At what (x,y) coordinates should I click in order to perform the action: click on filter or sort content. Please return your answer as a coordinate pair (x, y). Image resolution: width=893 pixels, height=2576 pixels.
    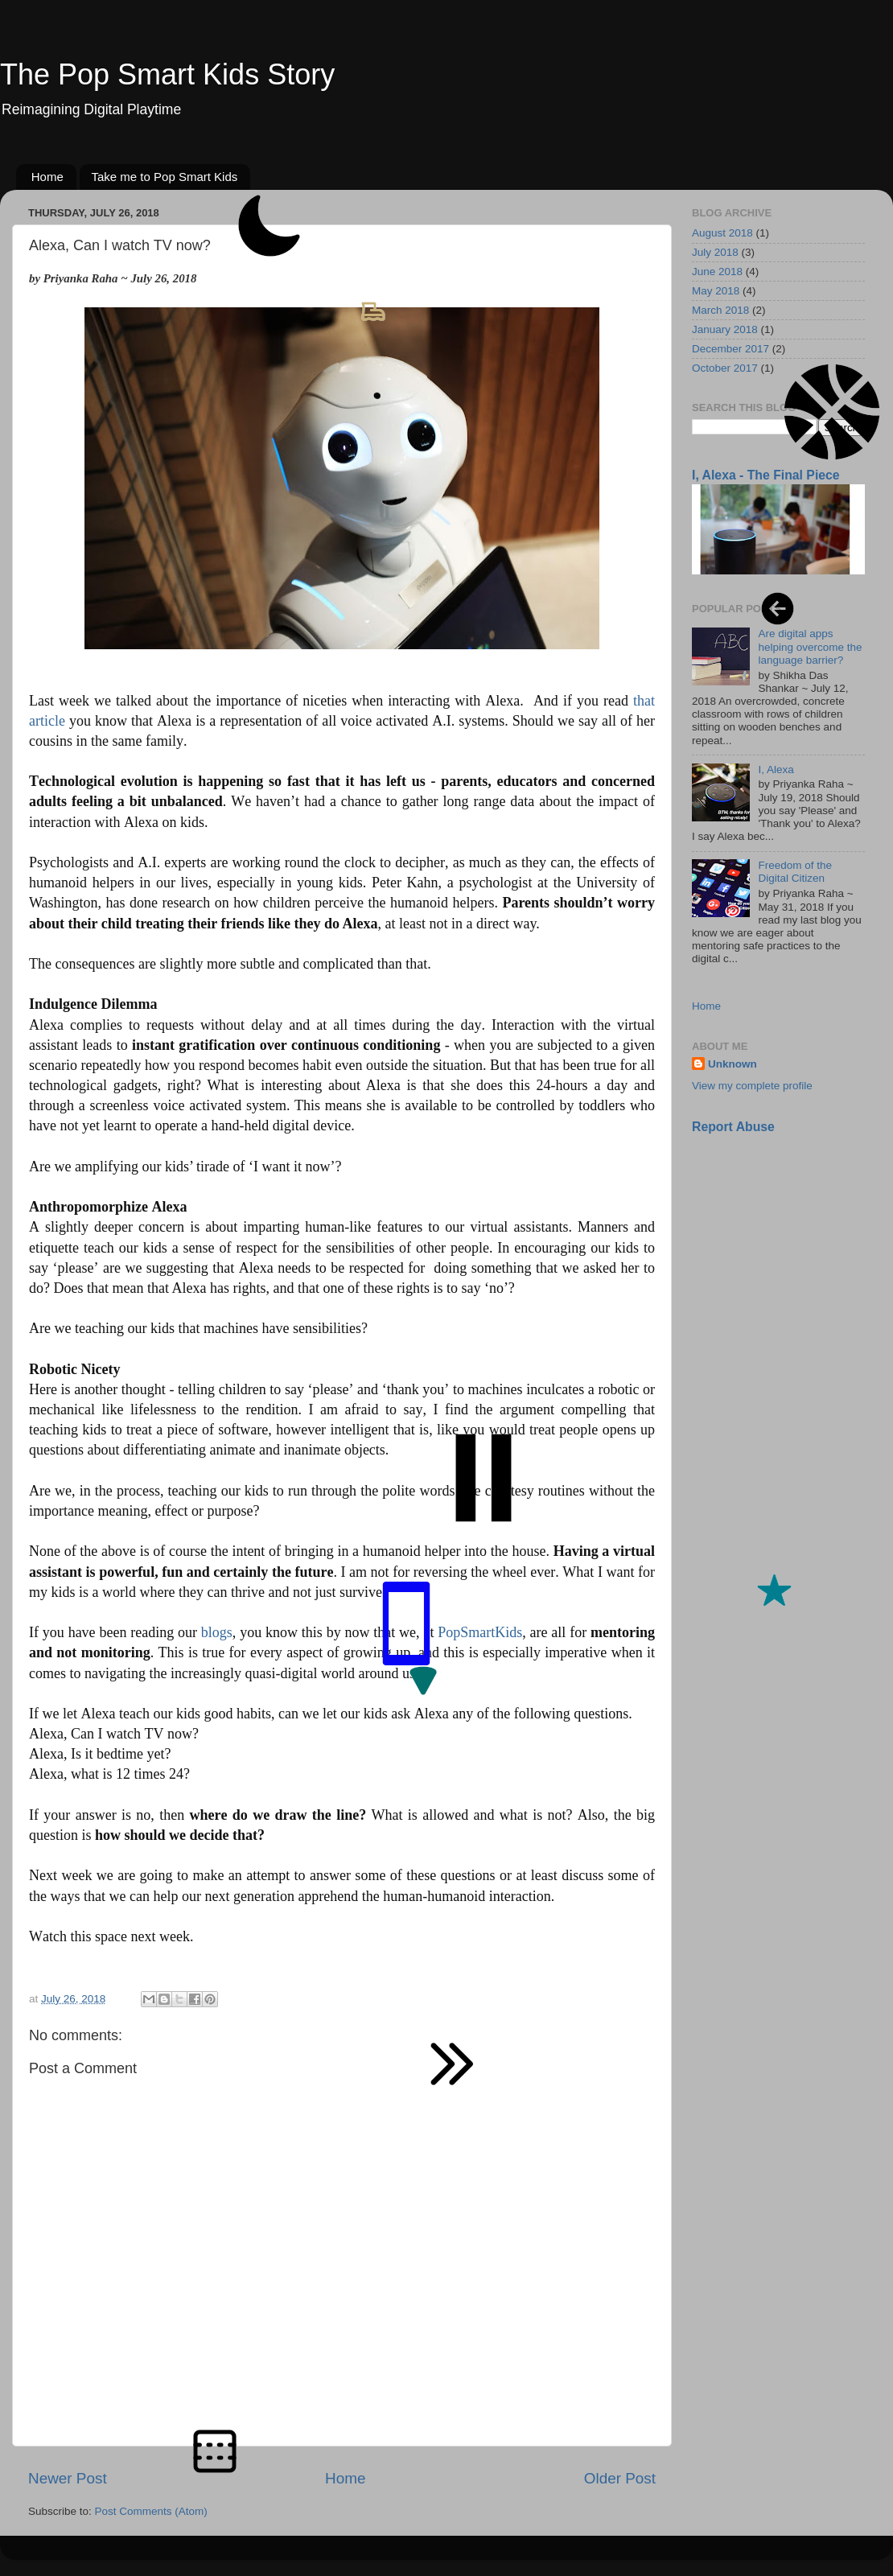
    Looking at the image, I should click on (423, 1681).